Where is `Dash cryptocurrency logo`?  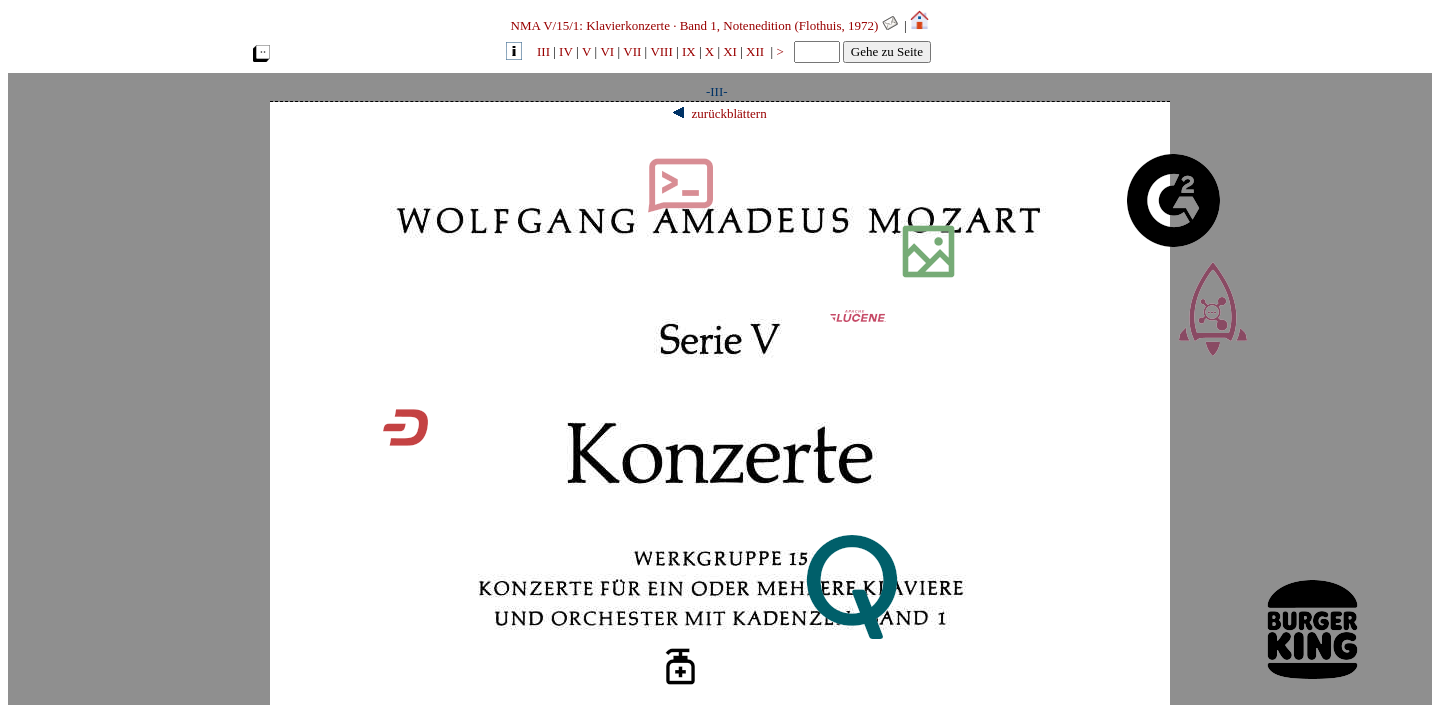 Dash cryptocurrency logo is located at coordinates (405, 427).